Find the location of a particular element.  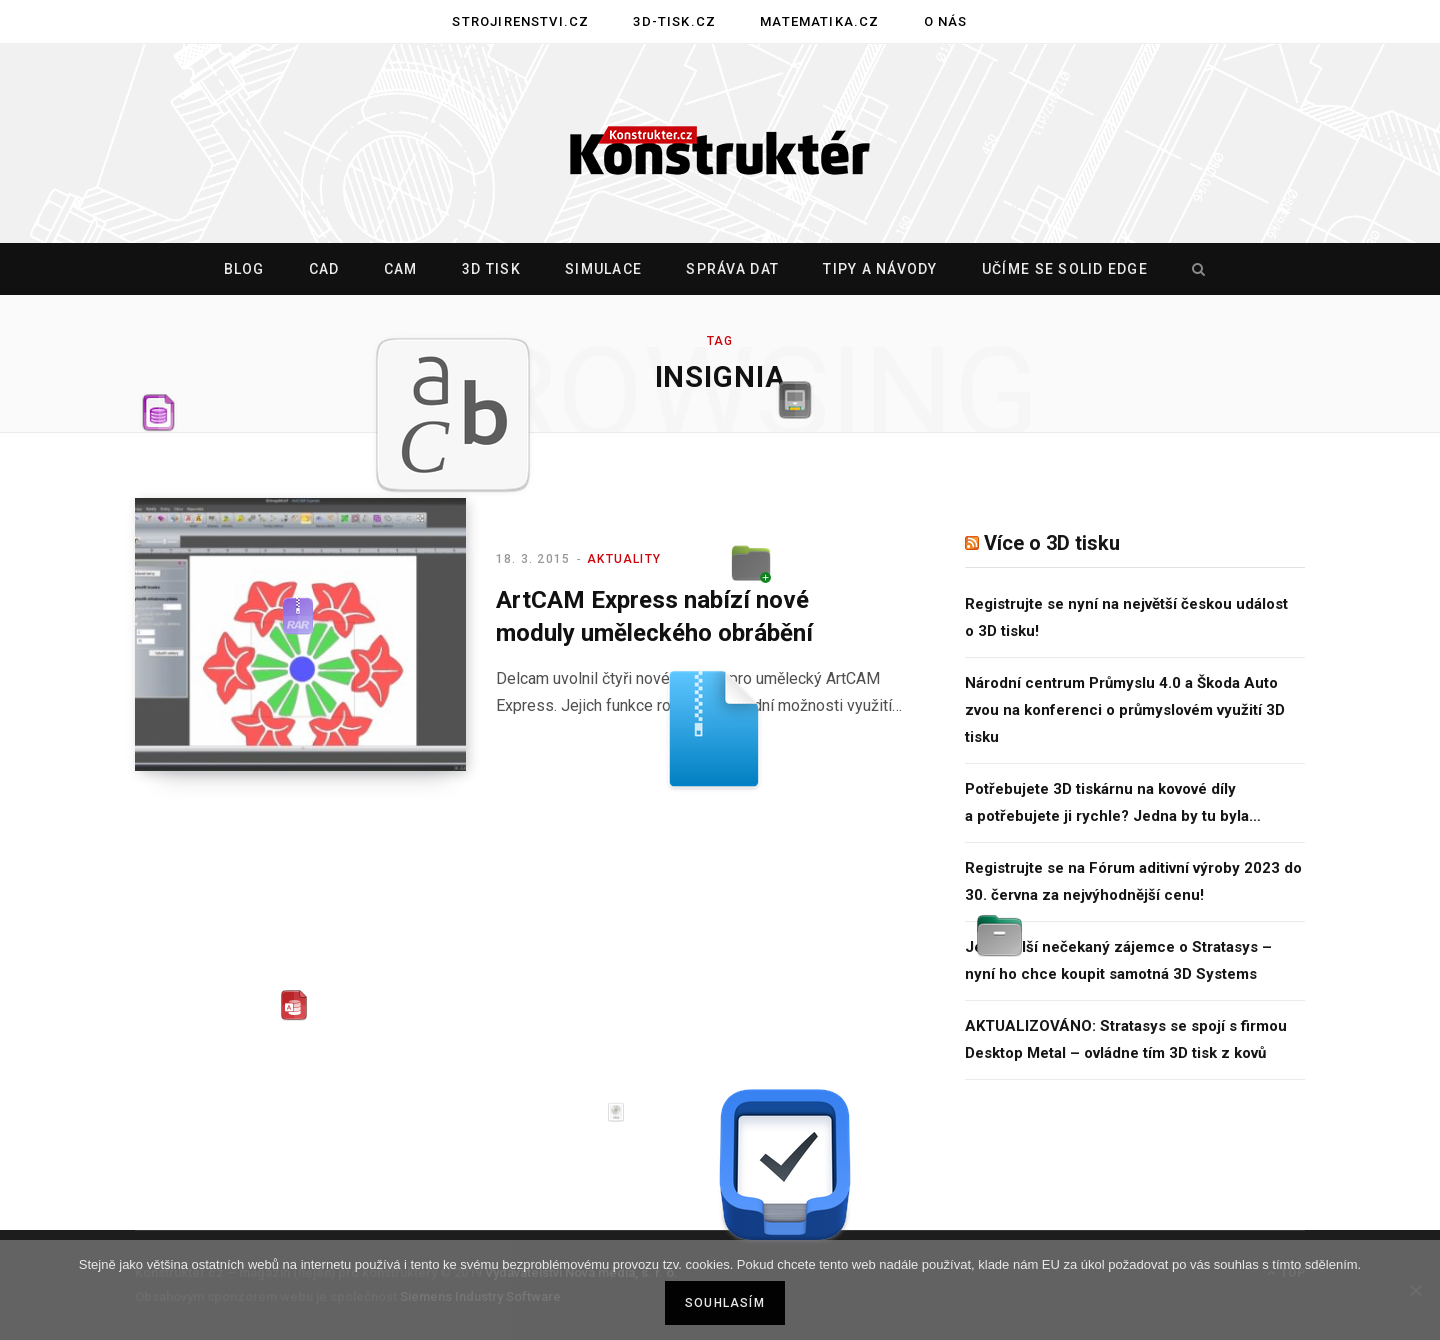

an archive file in .ar format is located at coordinates (714, 731).